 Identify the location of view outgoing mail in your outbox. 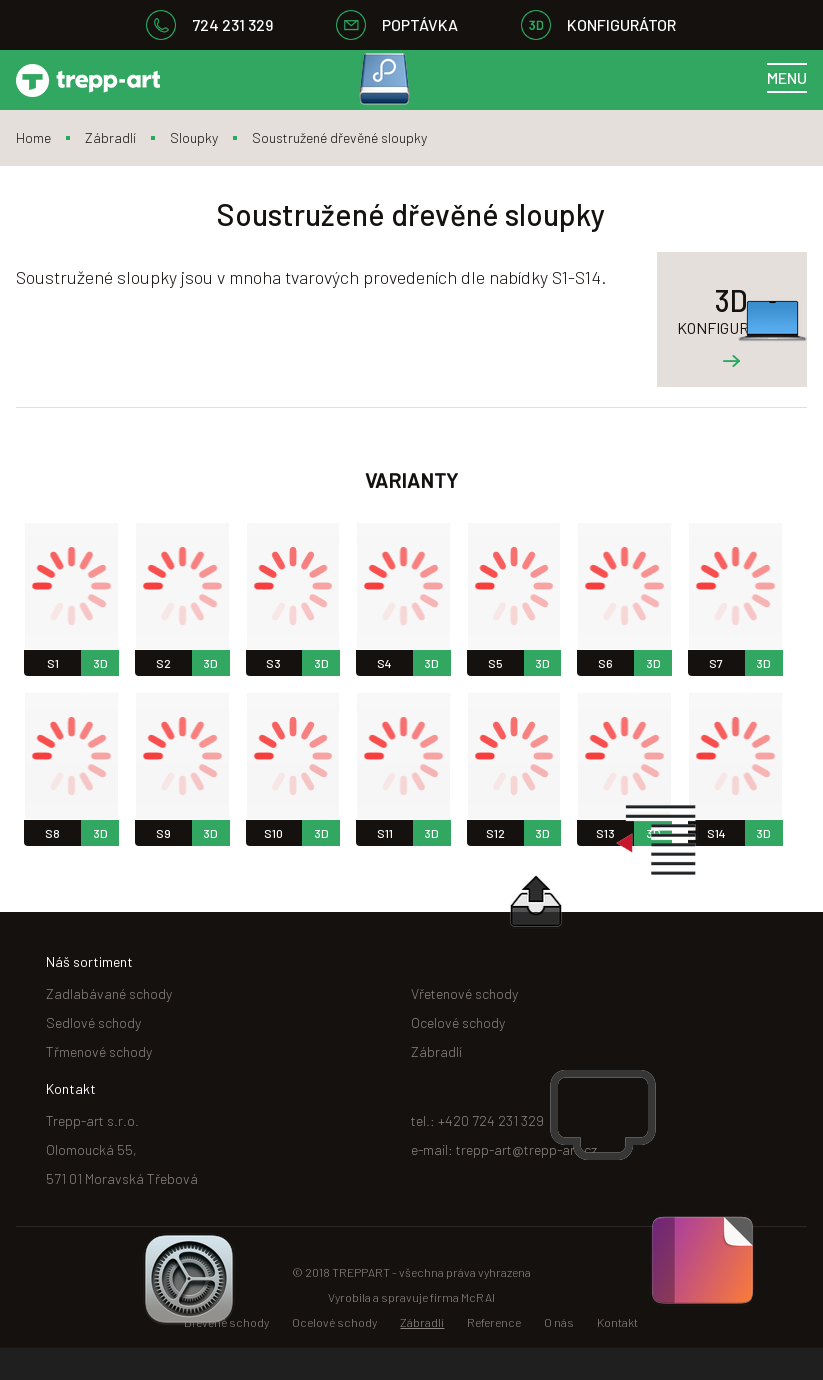
(536, 904).